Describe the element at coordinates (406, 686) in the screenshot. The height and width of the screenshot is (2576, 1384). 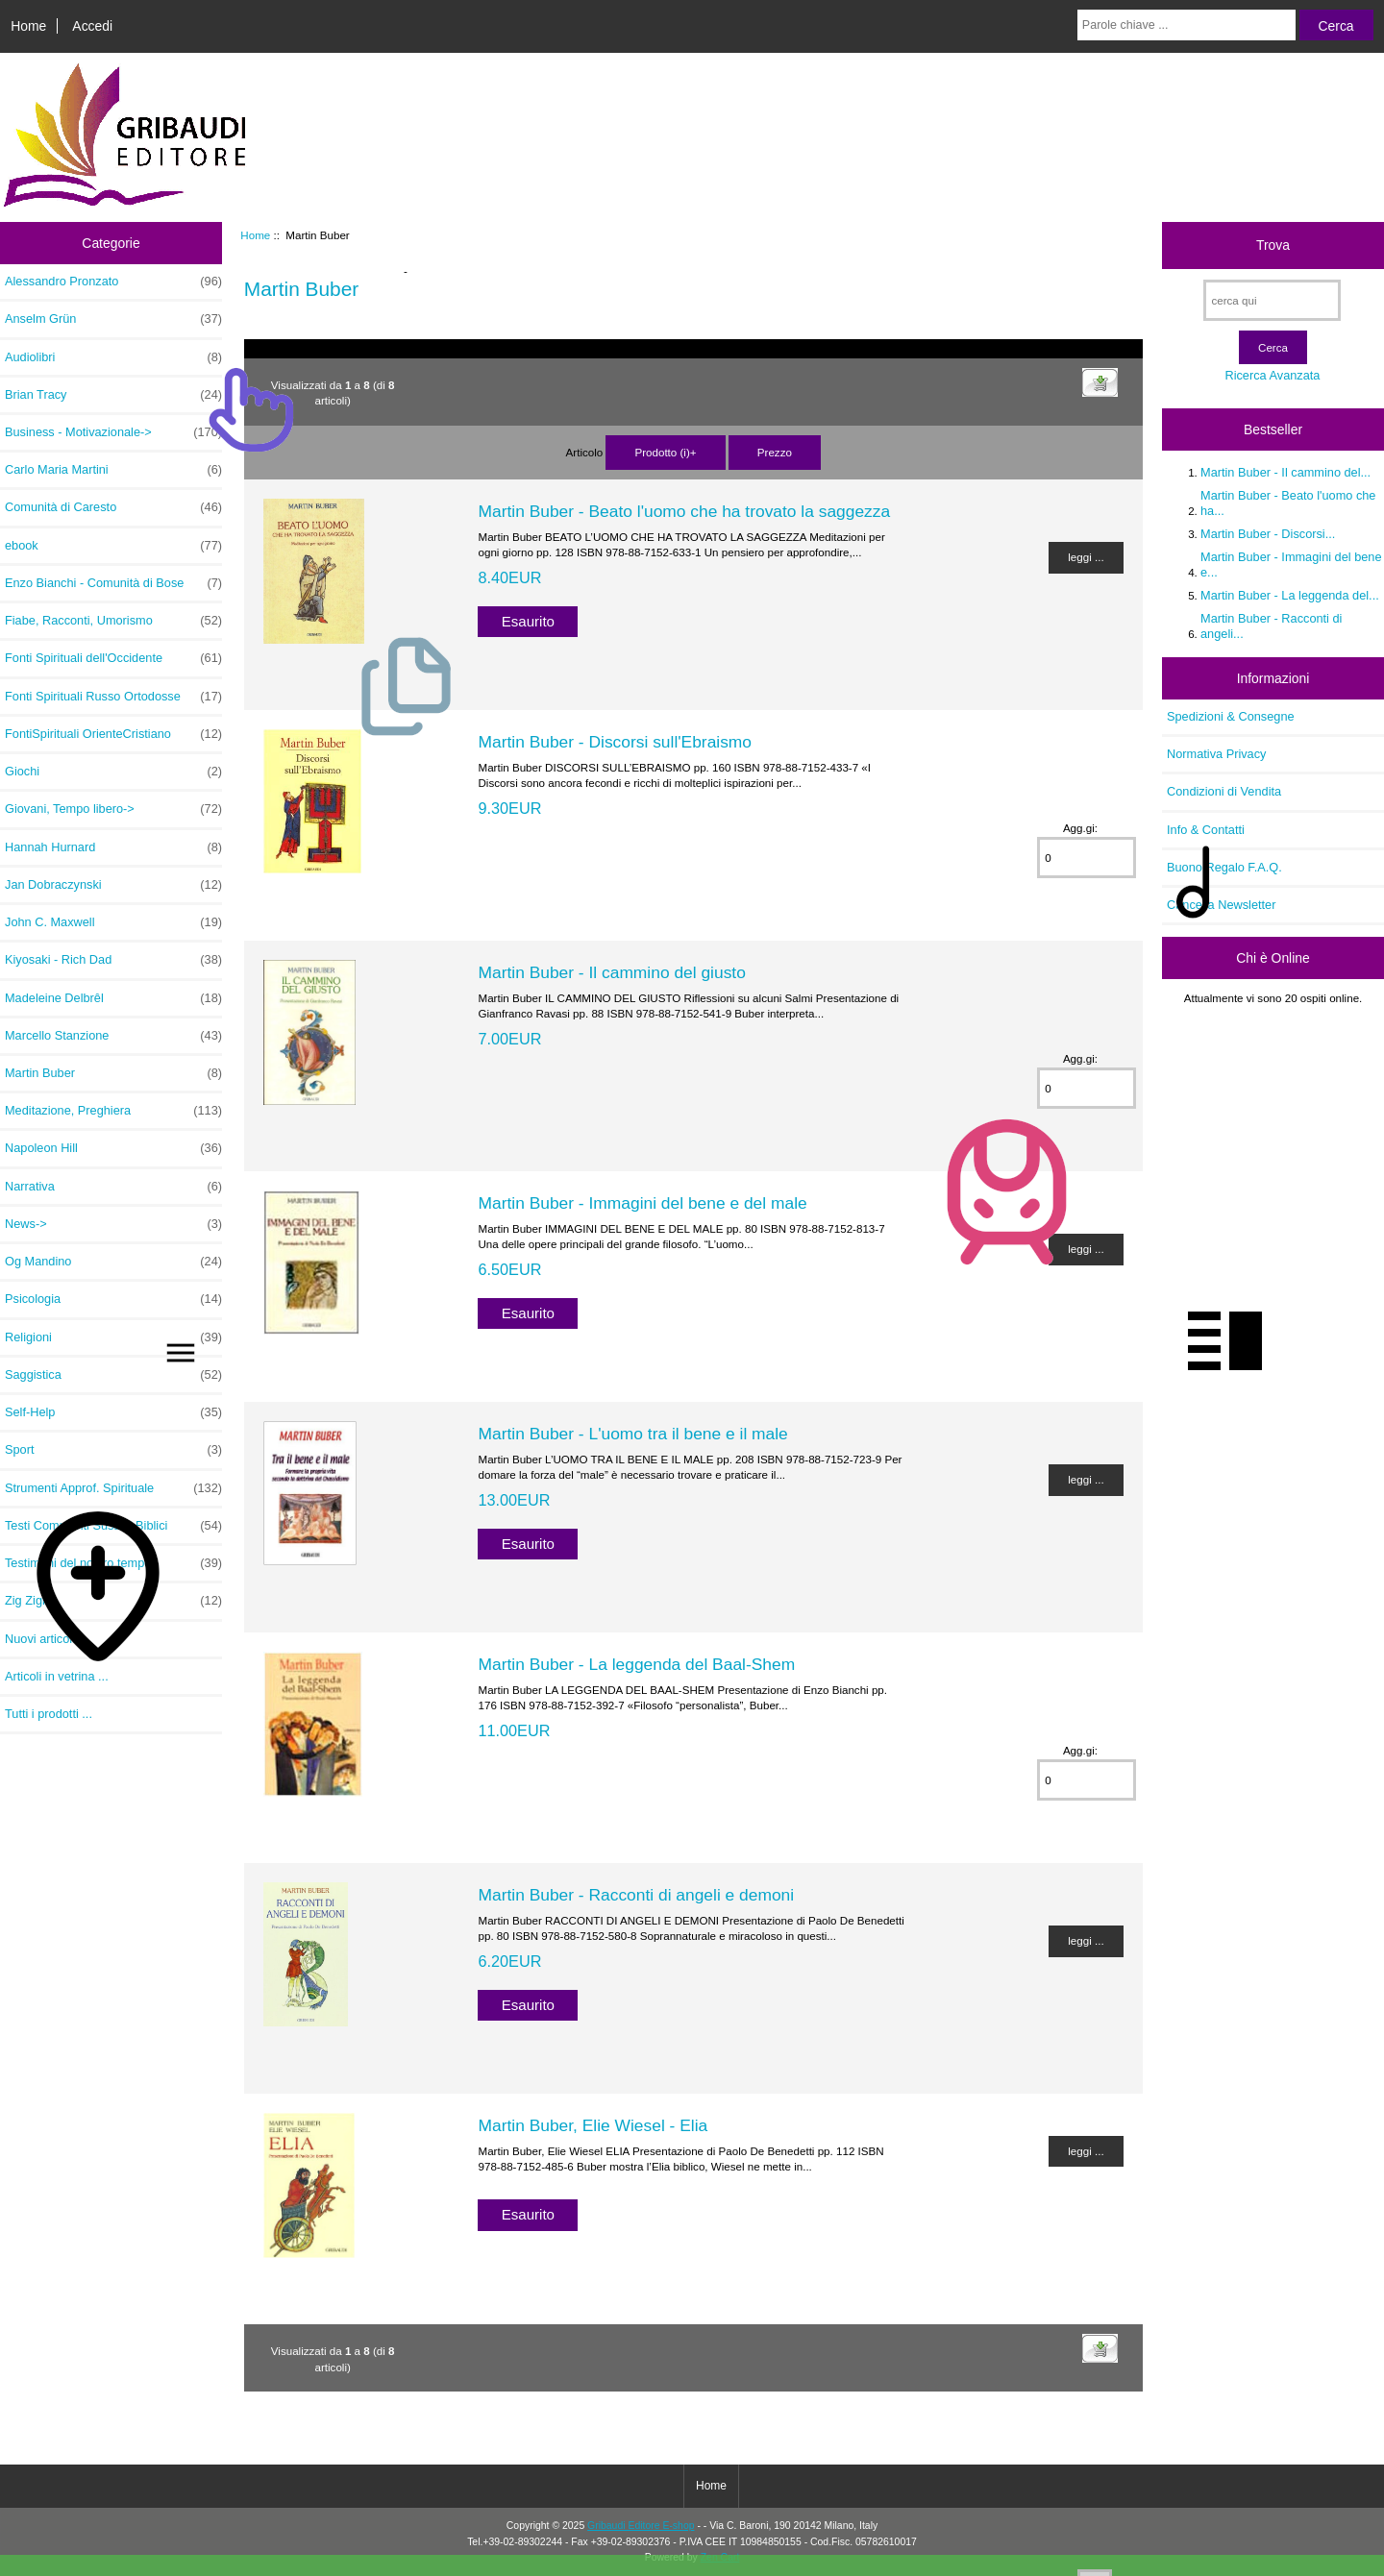
I see `view multiple files or documents` at that location.